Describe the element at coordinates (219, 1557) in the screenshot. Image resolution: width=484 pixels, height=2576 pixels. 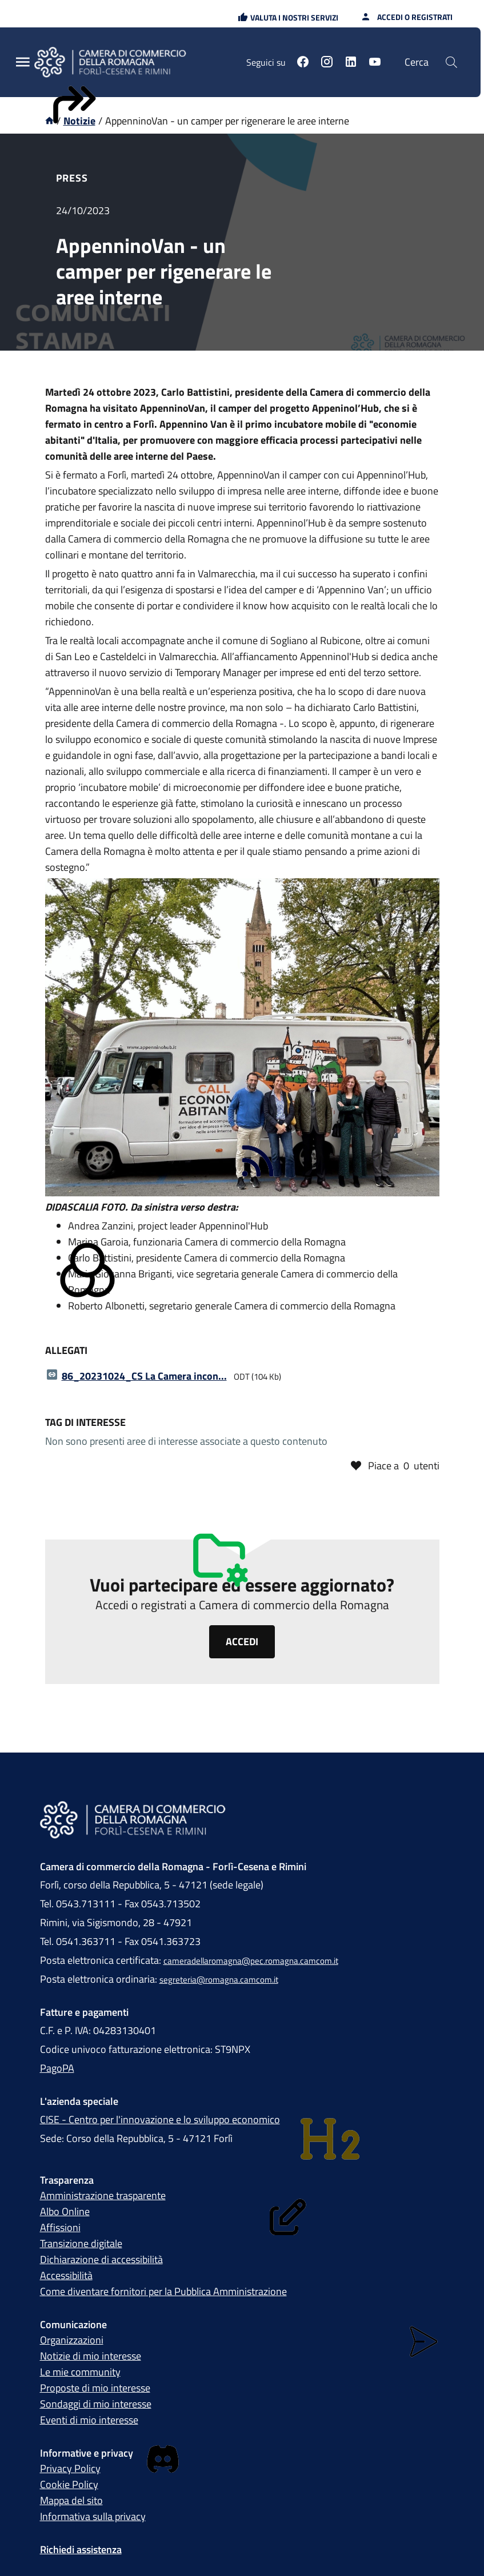
I see `access folder settings` at that location.